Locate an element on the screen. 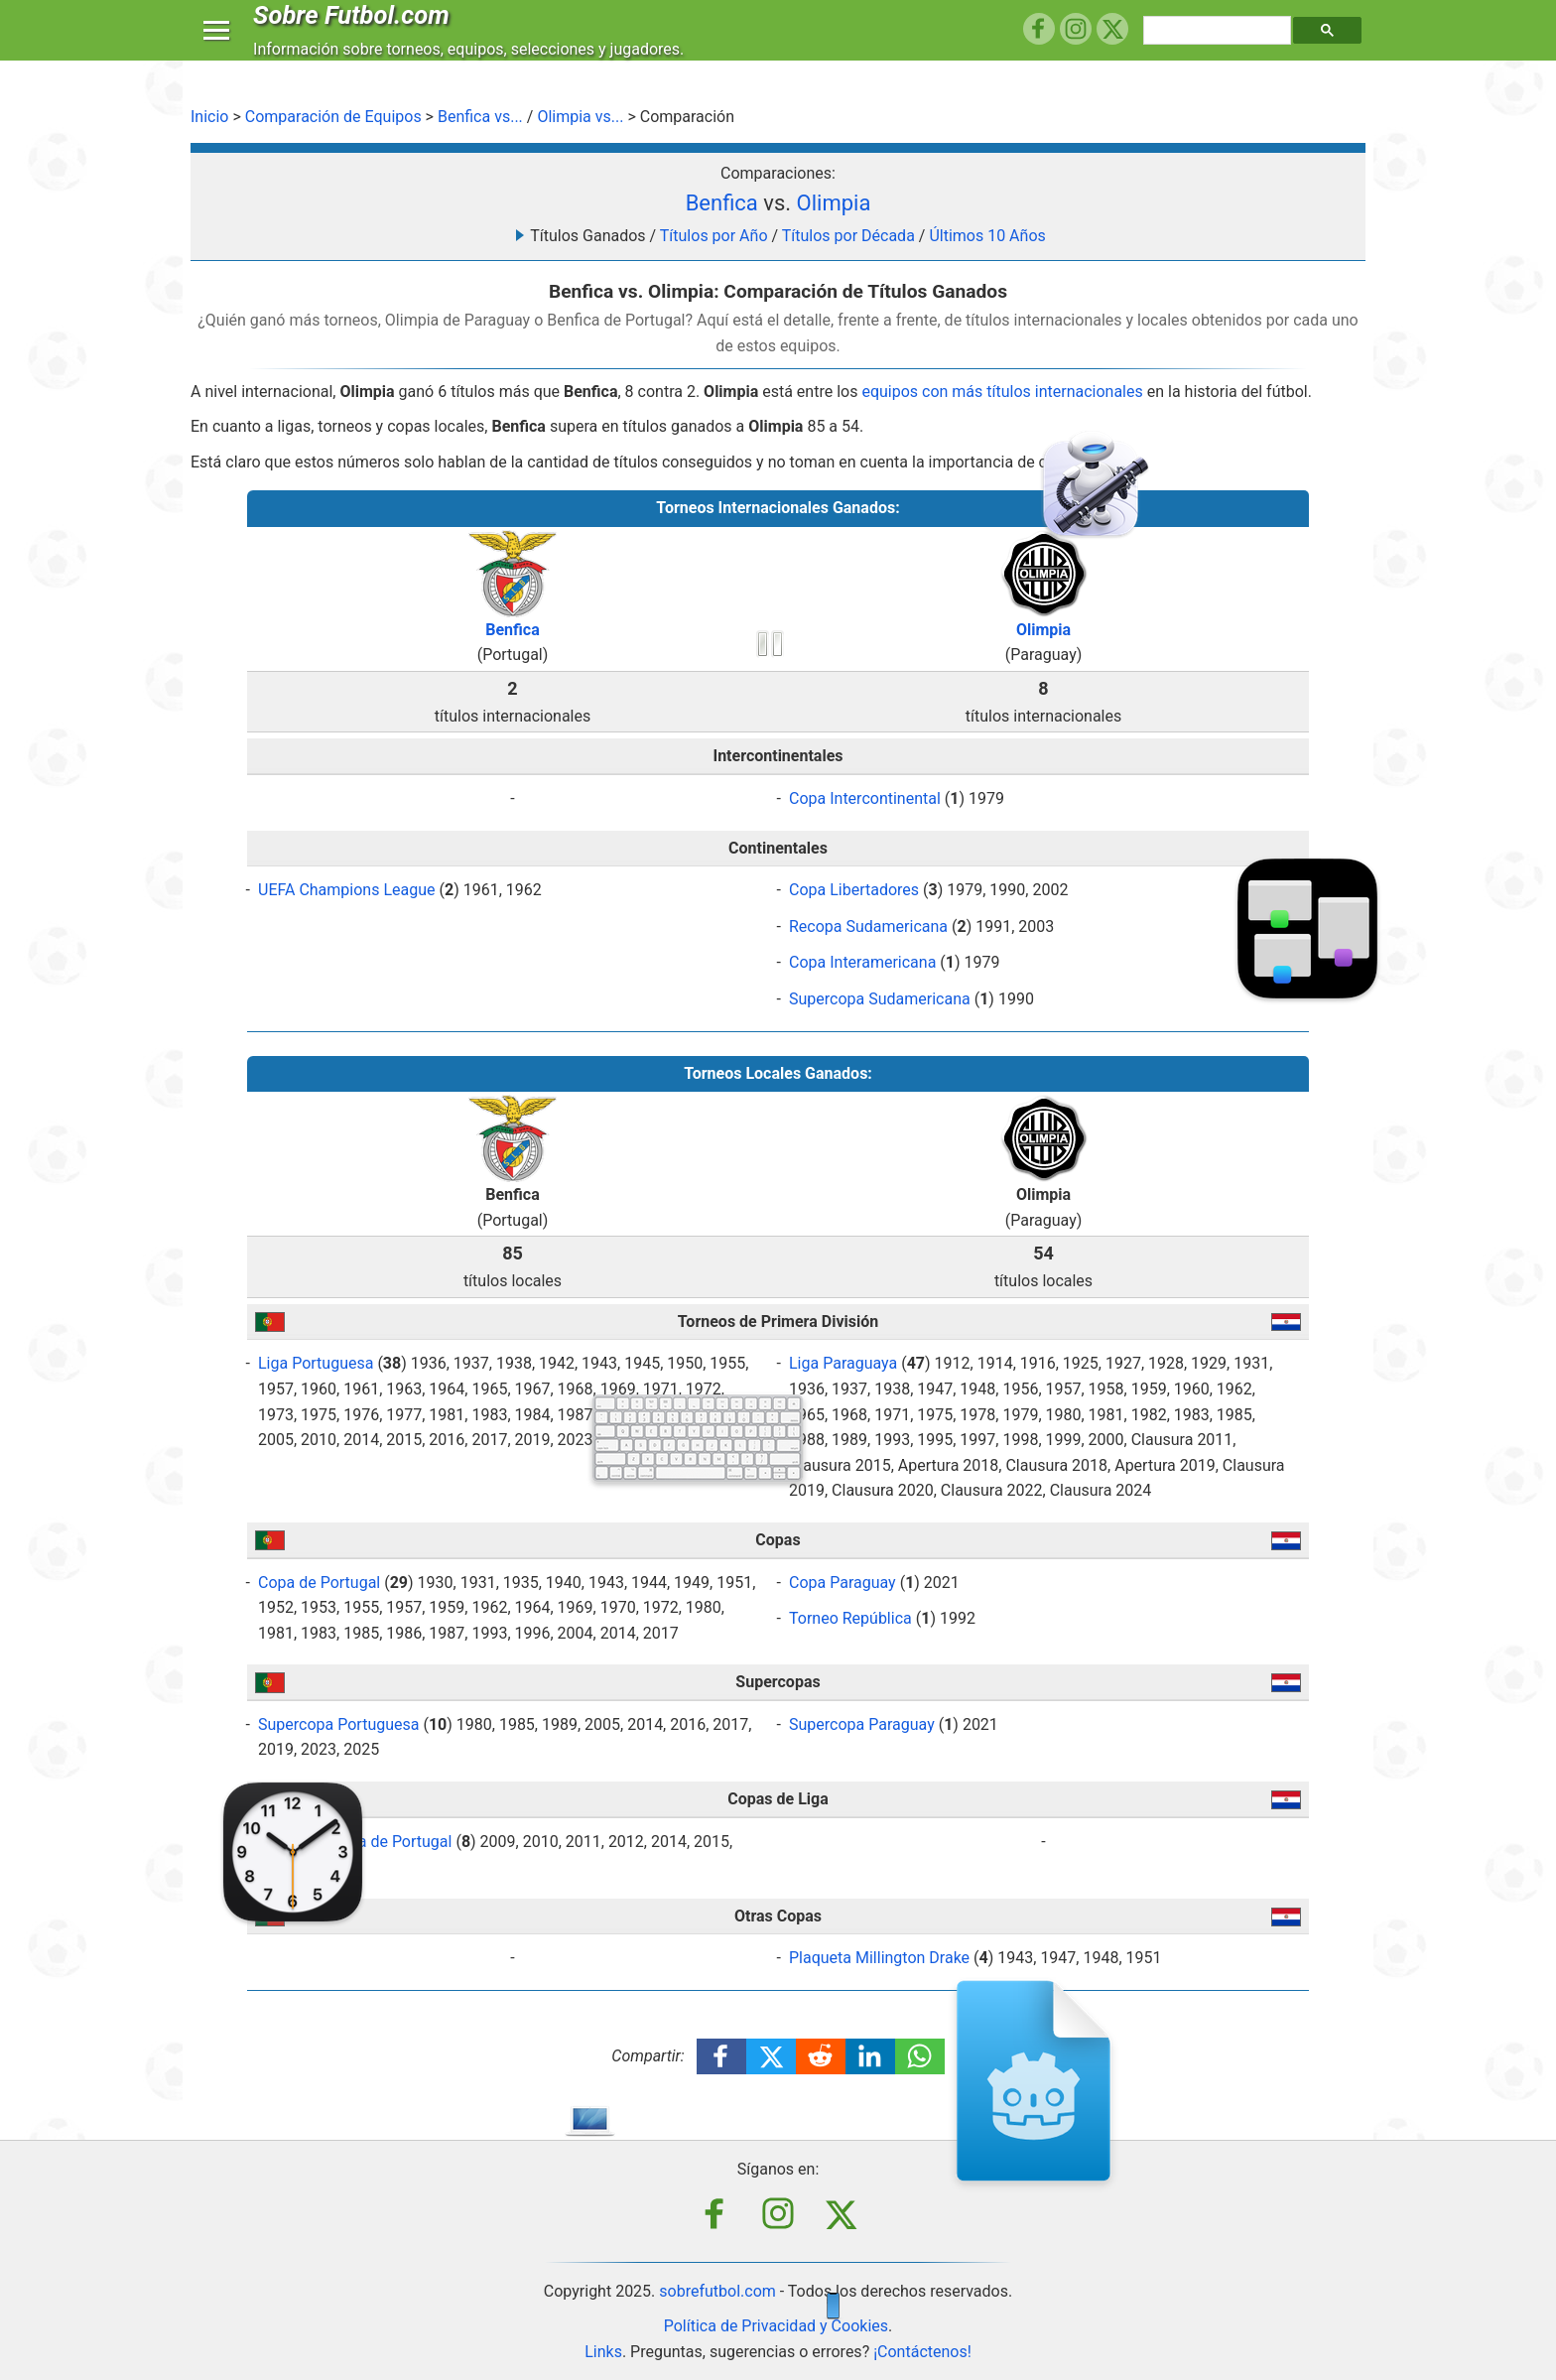 The height and width of the screenshot is (2380, 1556). indicates a connected macbook device is located at coordinates (589, 2118).